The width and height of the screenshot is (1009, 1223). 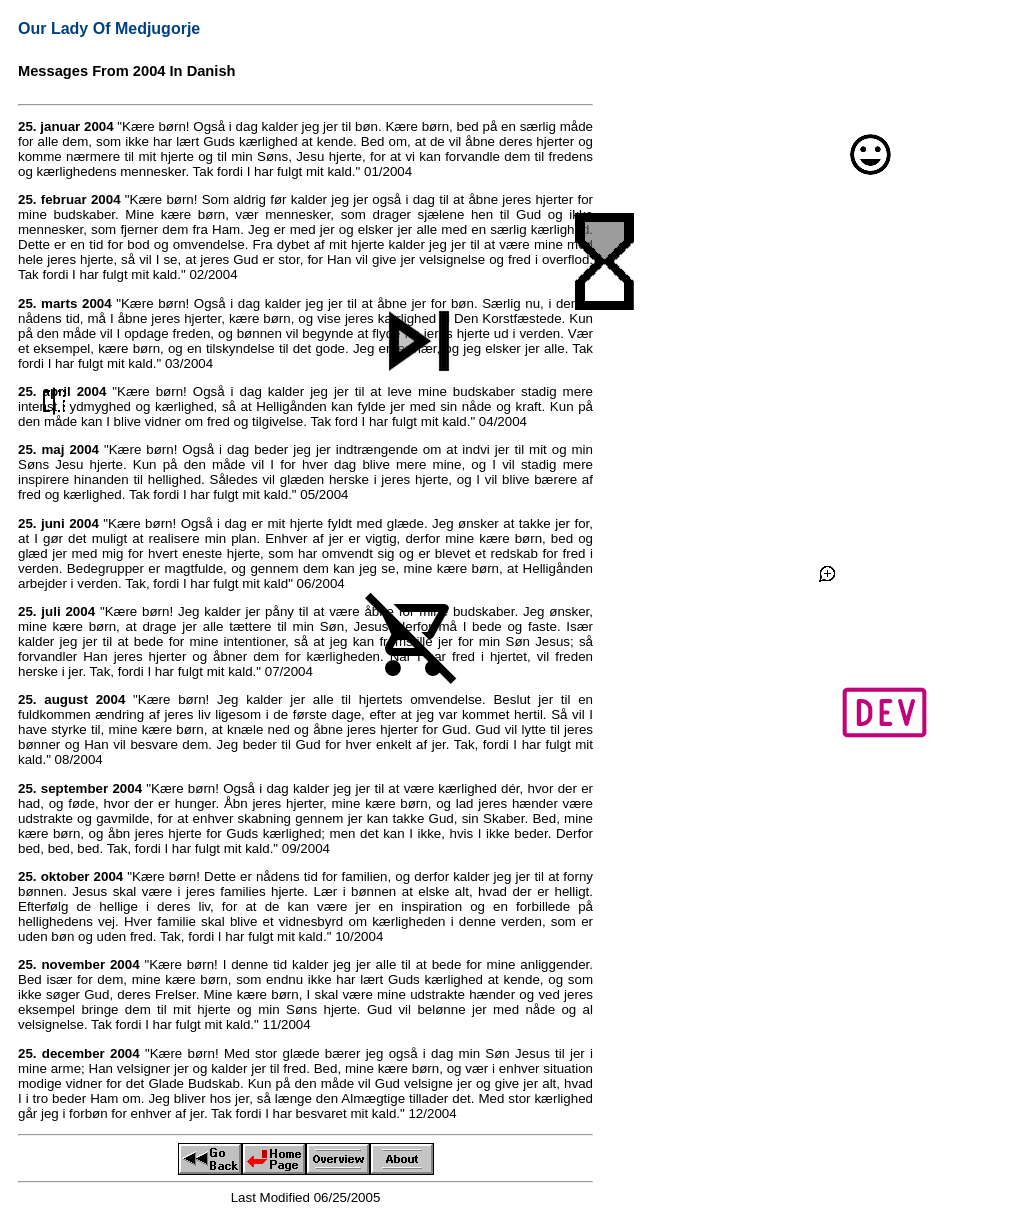 What do you see at coordinates (413, 636) in the screenshot?
I see `remove item from shopping cart` at bounding box center [413, 636].